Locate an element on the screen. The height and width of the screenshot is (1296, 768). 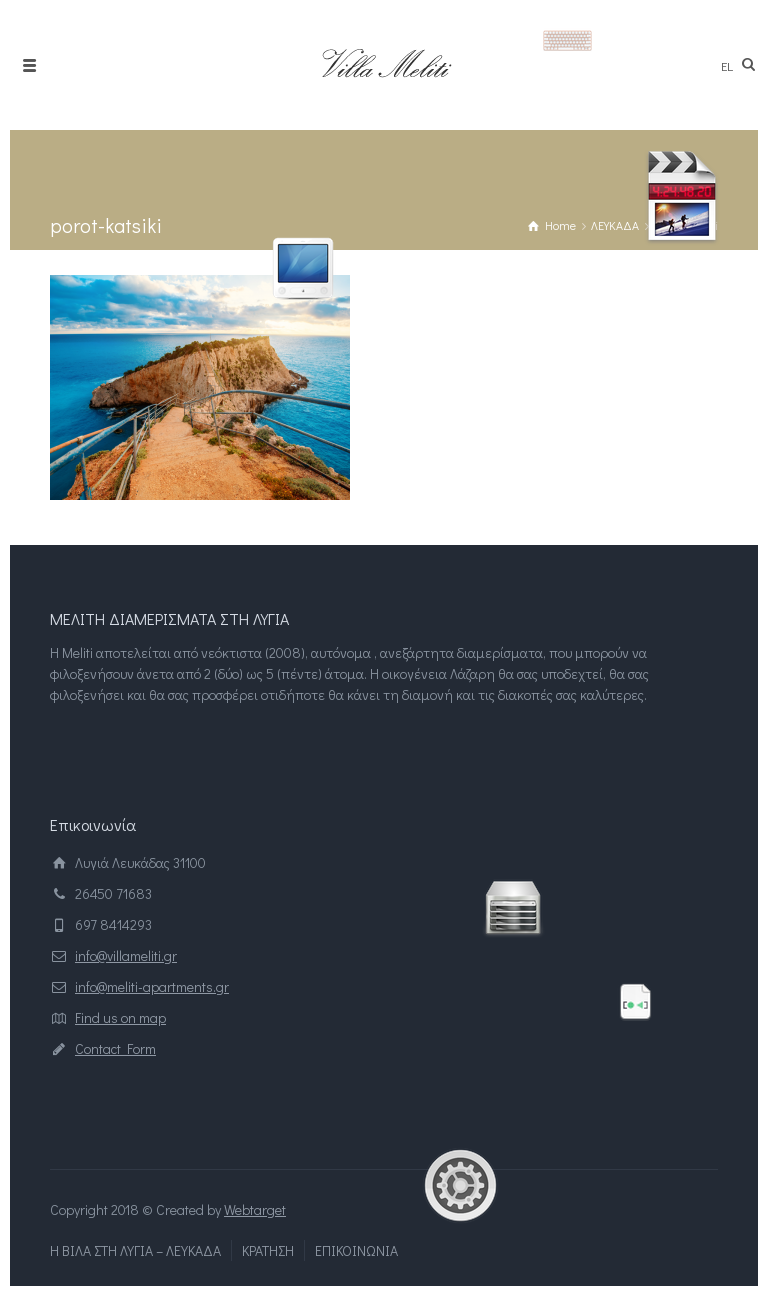
open iMovie project library is located at coordinates (682, 198).